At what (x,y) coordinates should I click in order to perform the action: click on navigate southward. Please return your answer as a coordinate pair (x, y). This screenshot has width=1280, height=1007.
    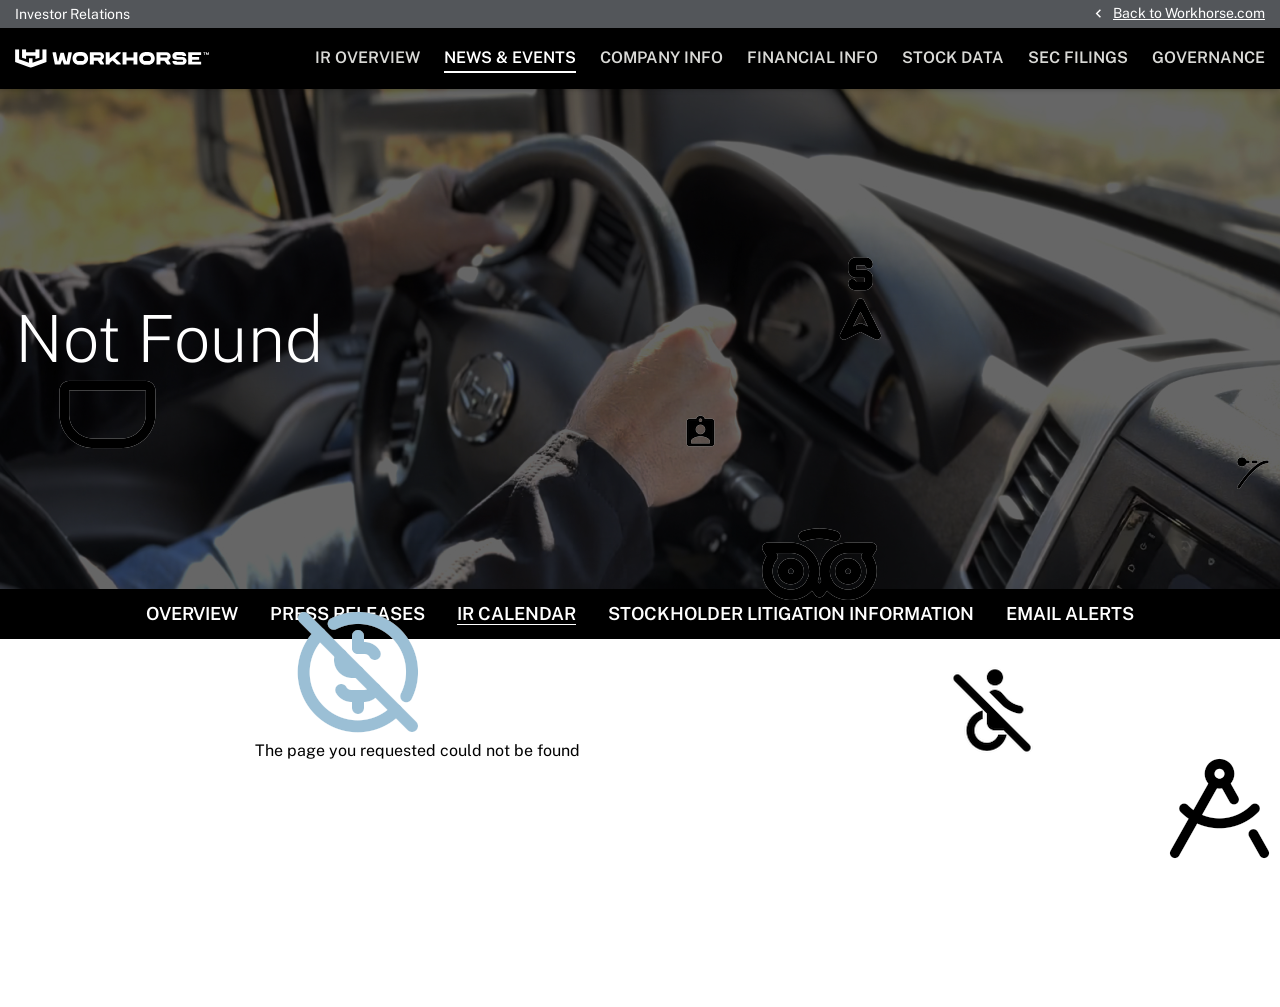
    Looking at the image, I should click on (860, 298).